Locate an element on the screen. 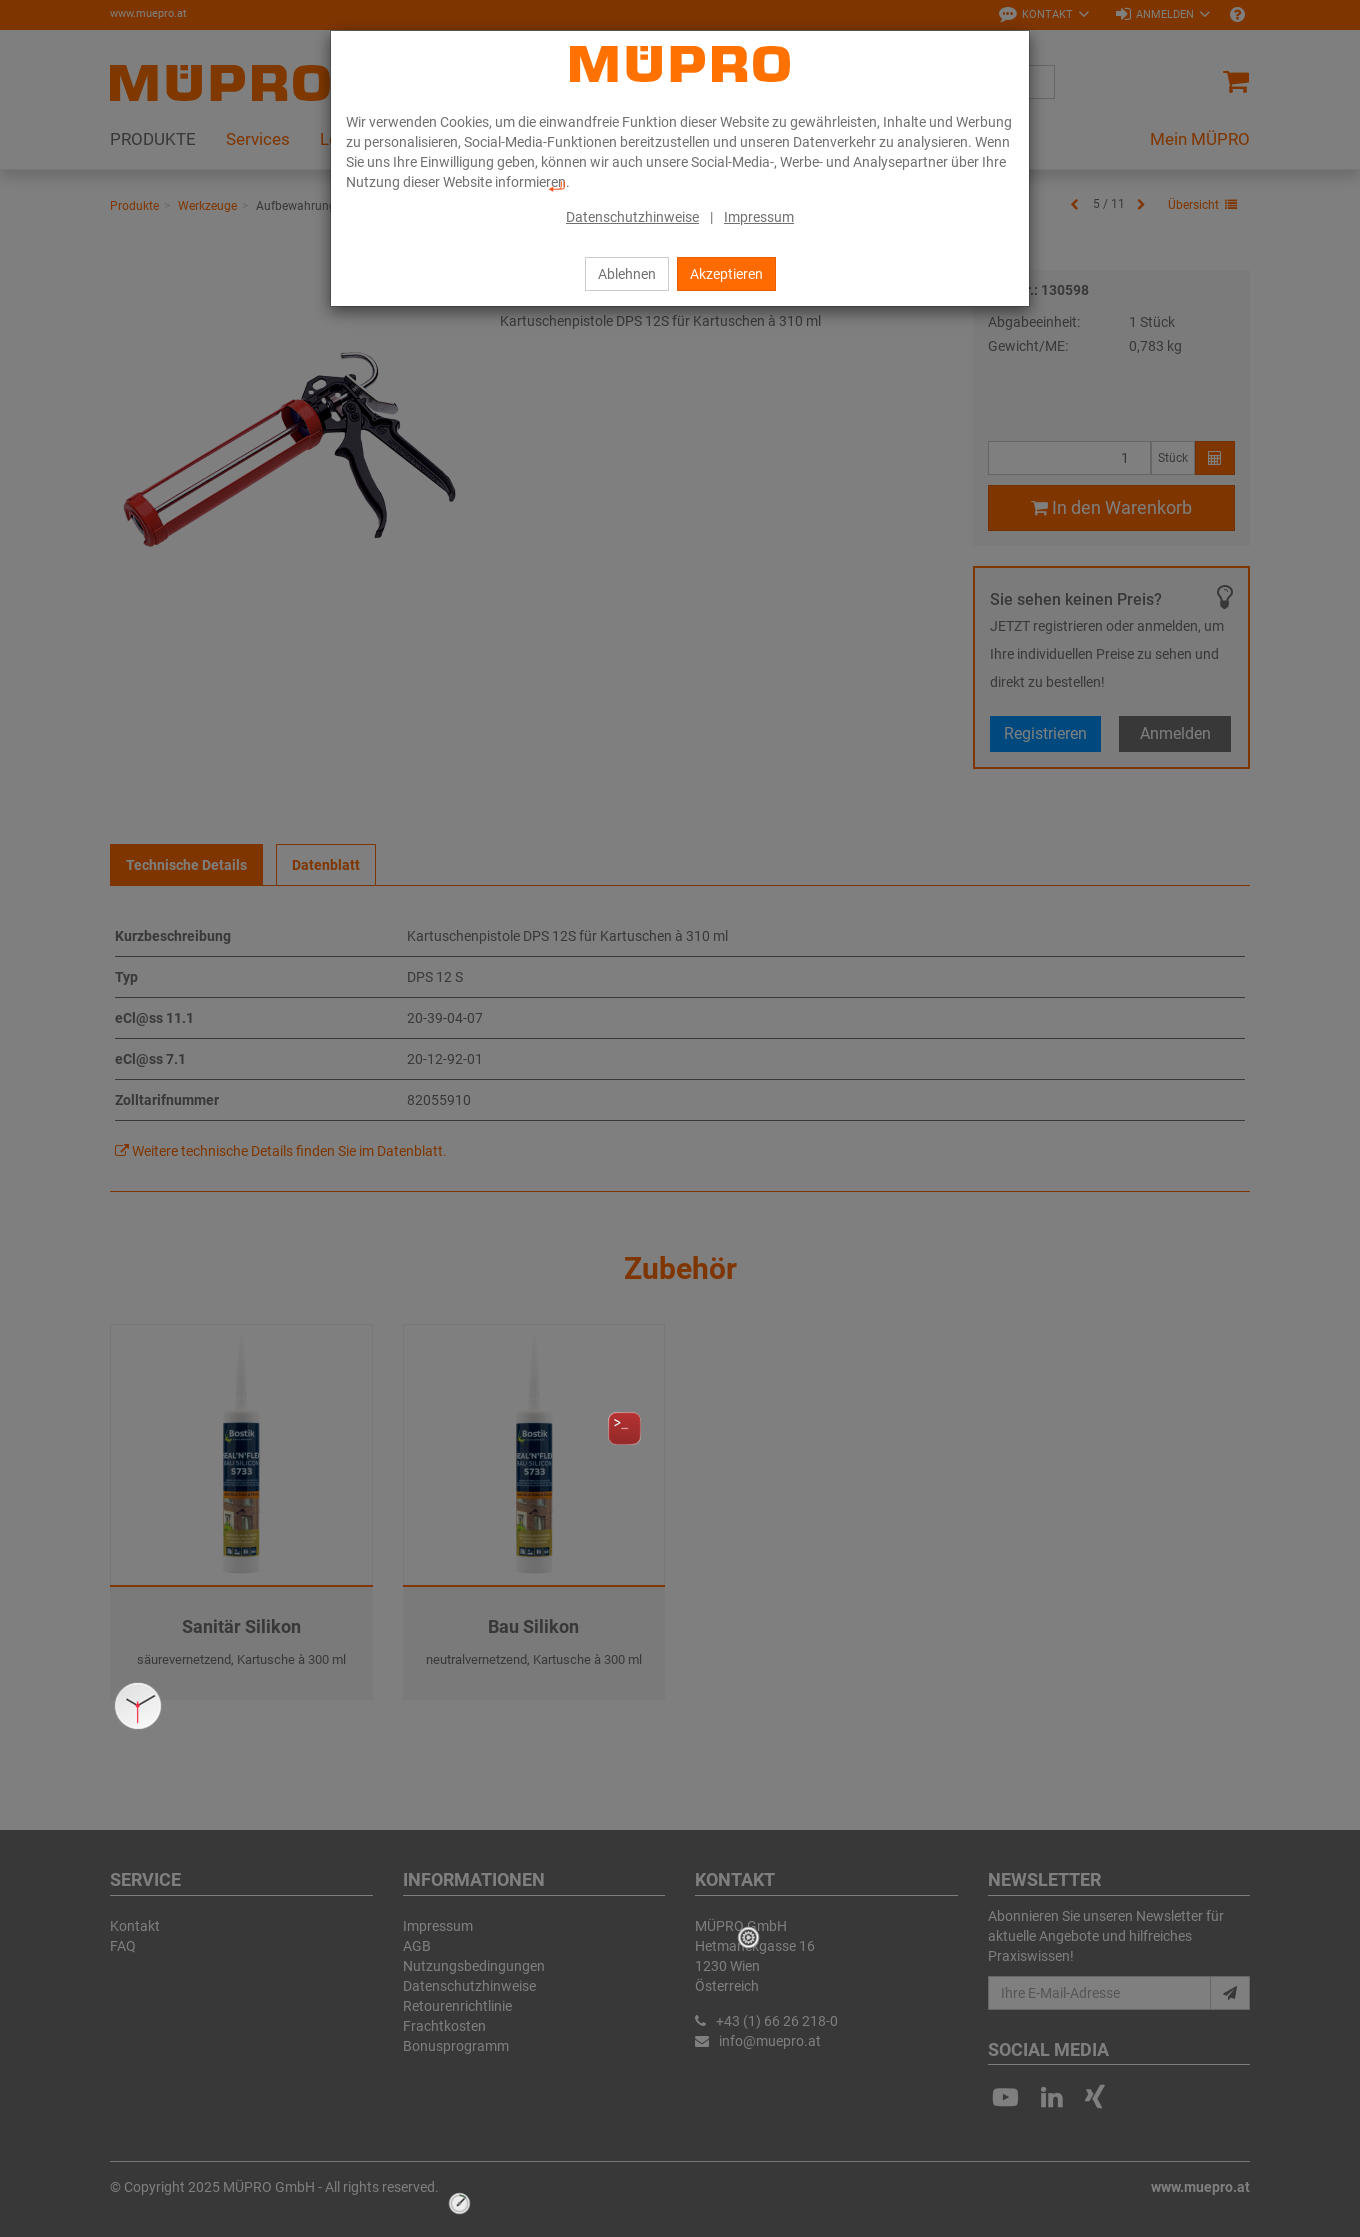 Image resolution: width=1360 pixels, height=2237 pixels. open system profiler application is located at coordinates (459, 2203).